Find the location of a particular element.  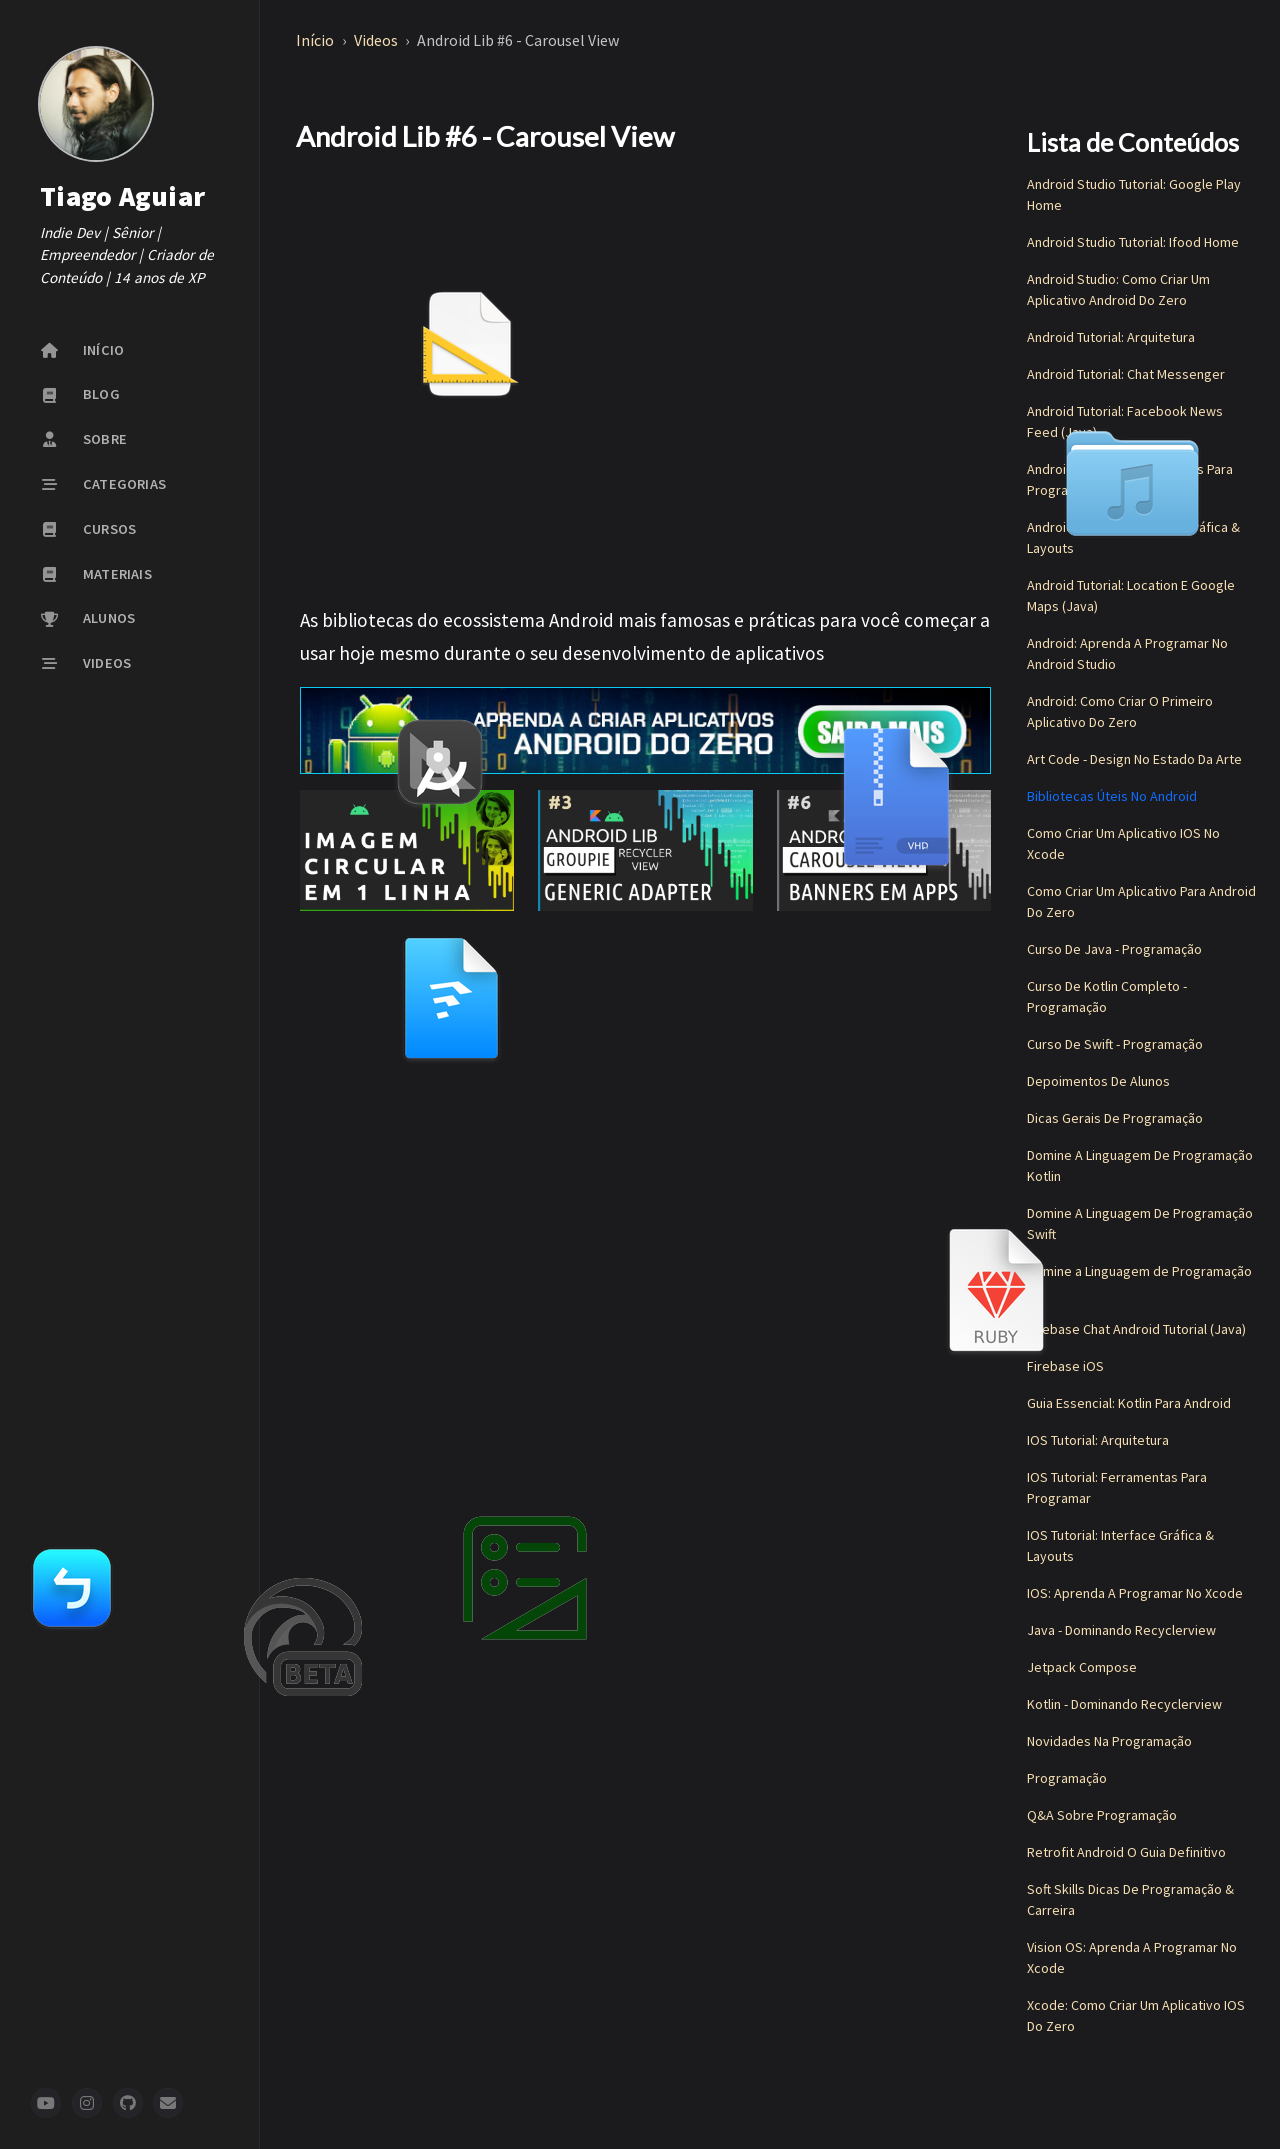

open microsoft edge beta browser is located at coordinates (303, 1637).